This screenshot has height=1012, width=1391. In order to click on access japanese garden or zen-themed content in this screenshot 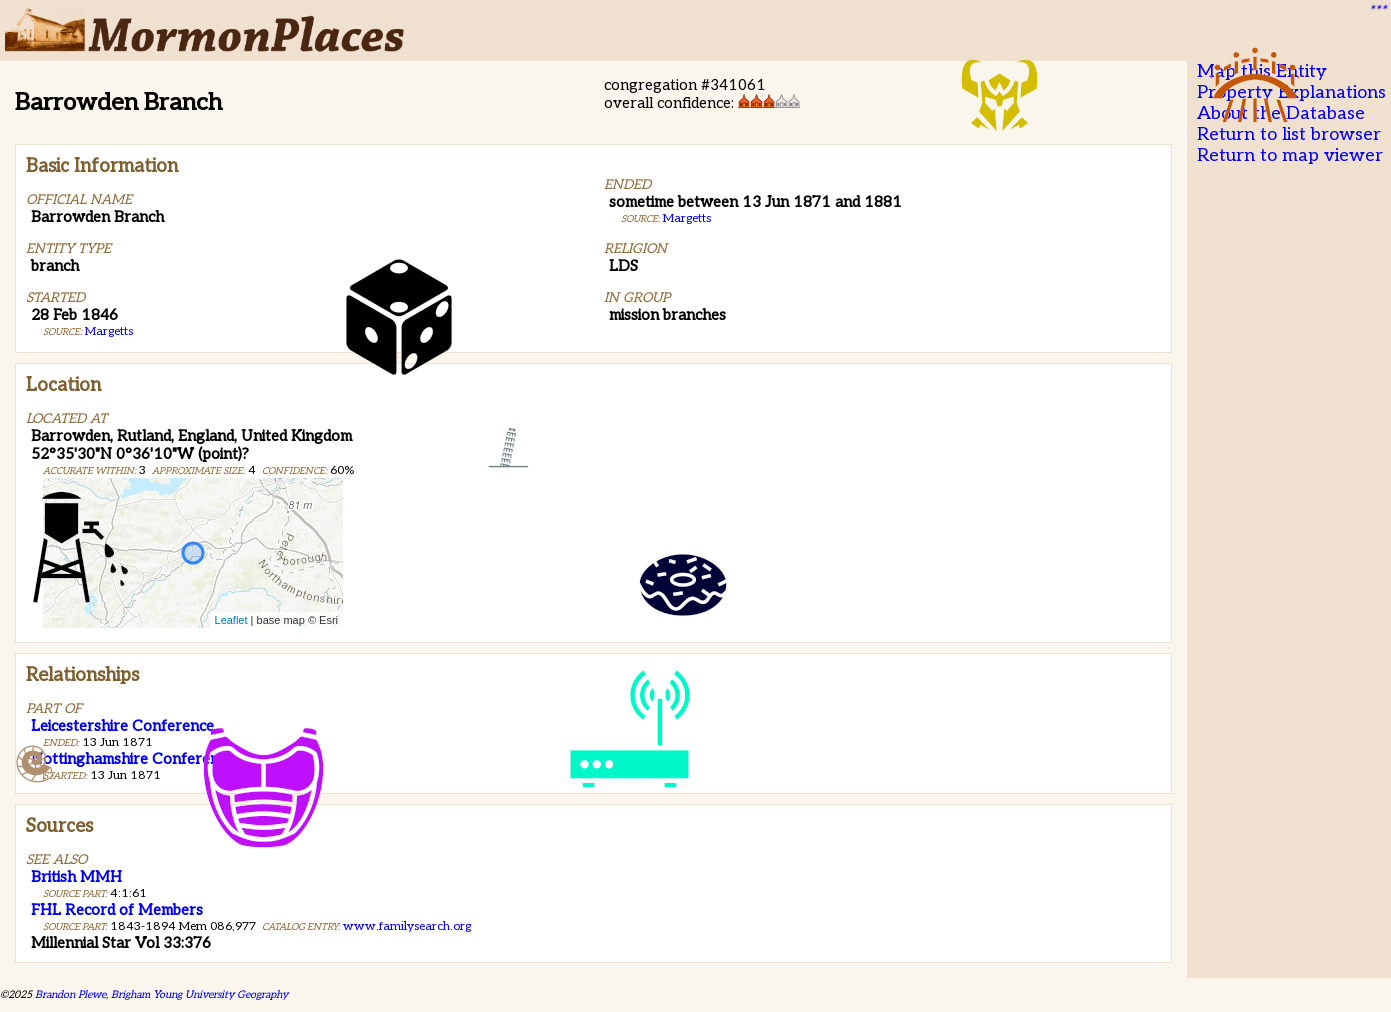, I will do `click(1255, 77)`.